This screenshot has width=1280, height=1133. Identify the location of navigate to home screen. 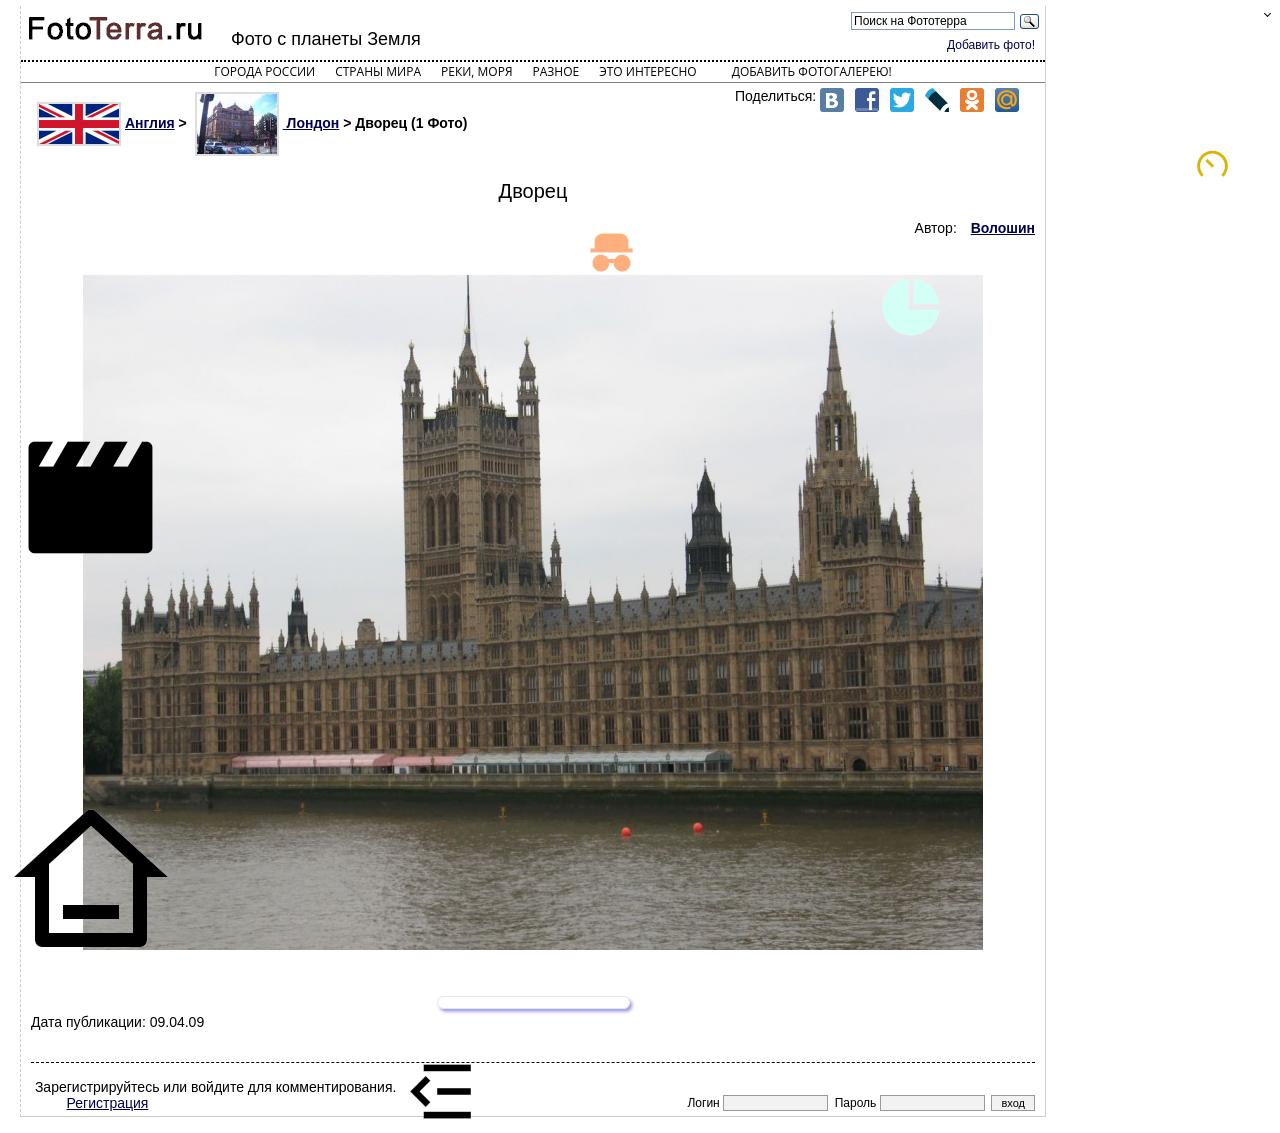
(91, 884).